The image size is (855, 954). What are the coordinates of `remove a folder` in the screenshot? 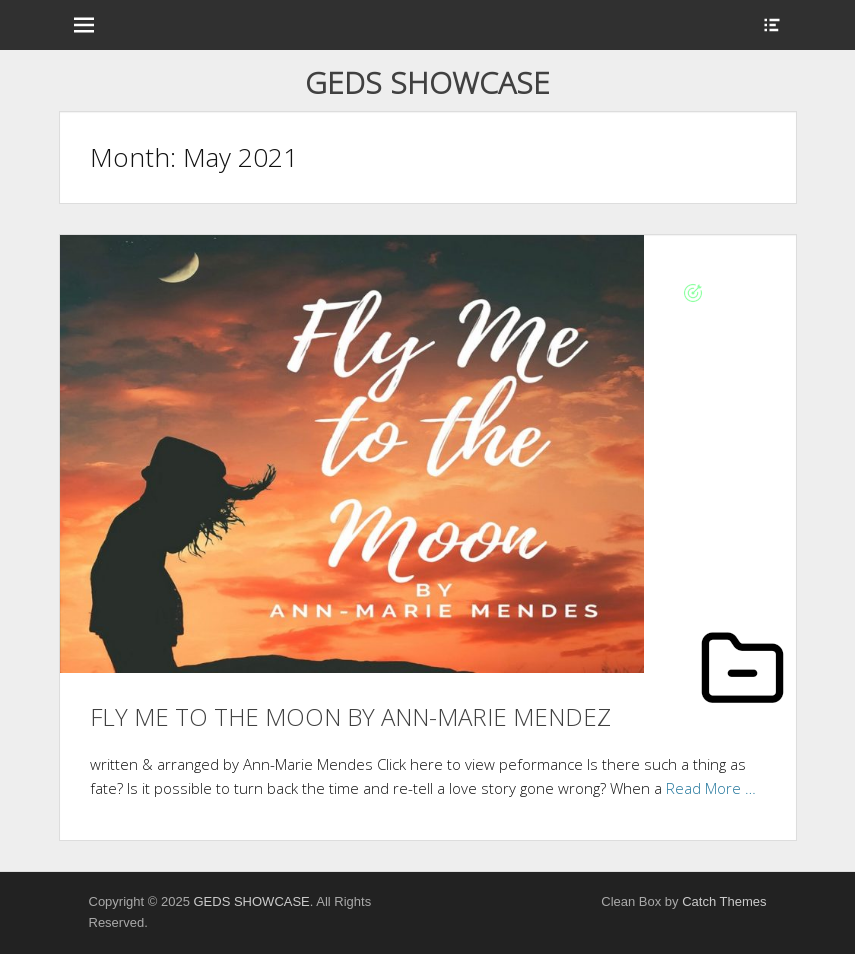 It's located at (742, 669).